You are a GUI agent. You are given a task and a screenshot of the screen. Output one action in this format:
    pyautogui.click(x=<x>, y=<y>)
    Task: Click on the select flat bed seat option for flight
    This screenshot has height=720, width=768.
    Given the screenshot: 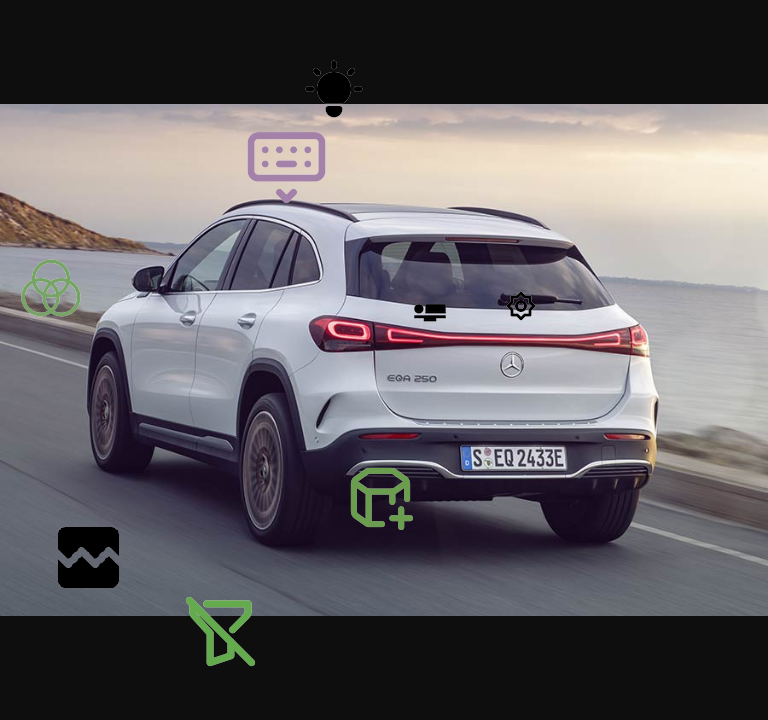 What is the action you would take?
    pyautogui.click(x=430, y=312)
    